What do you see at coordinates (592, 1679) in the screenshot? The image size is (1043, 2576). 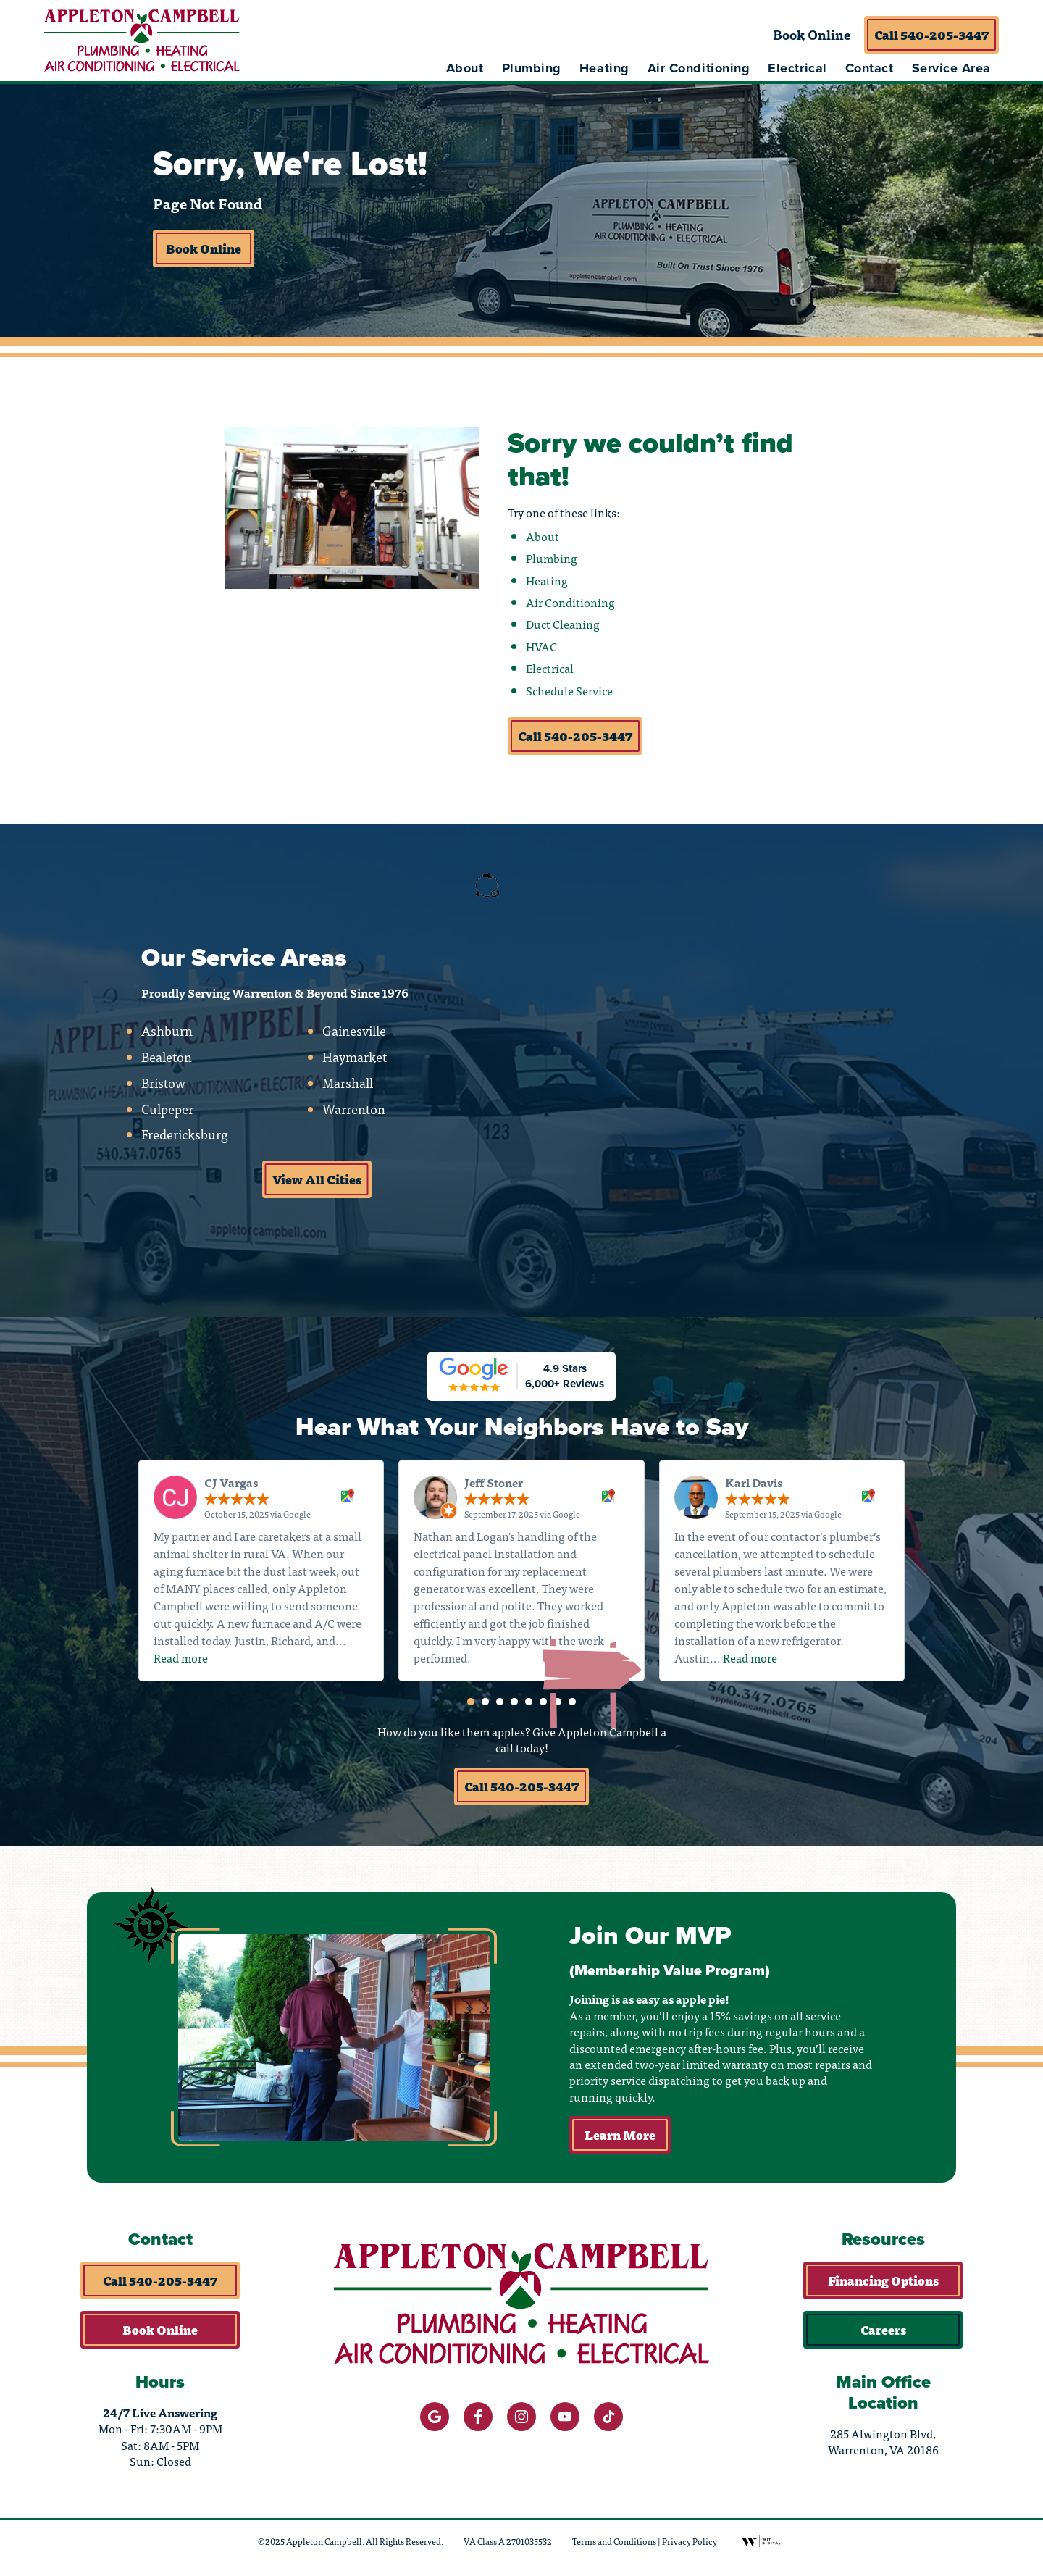 I see `get directions or navigate to a destination` at bounding box center [592, 1679].